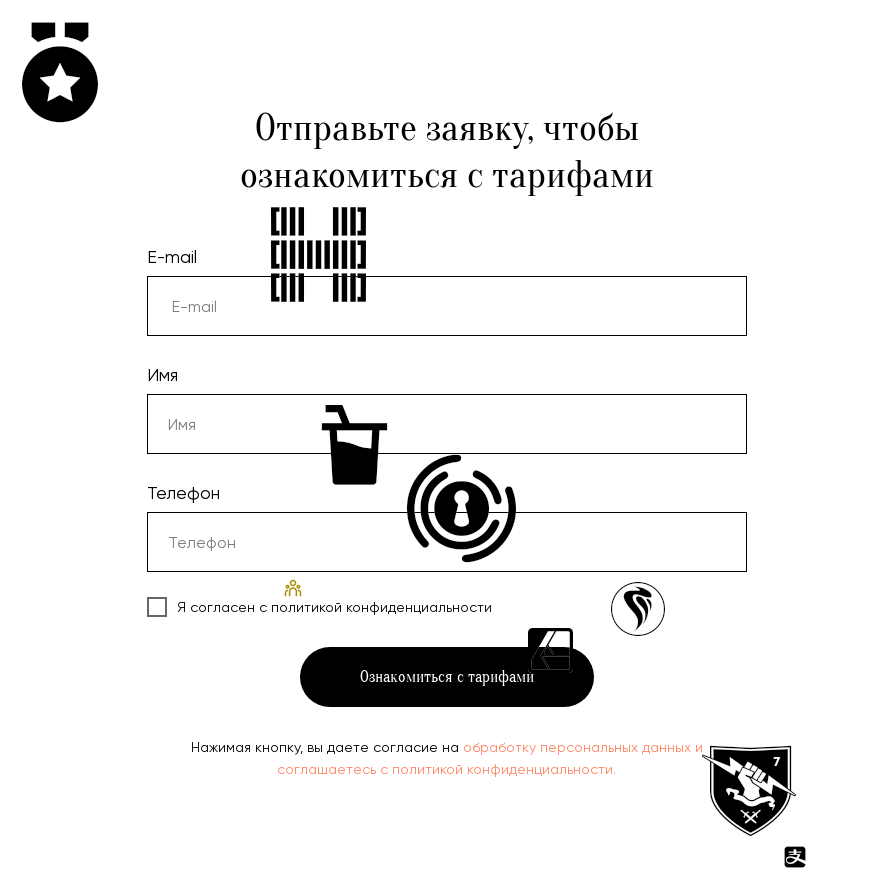  Describe the element at coordinates (638, 609) in the screenshot. I see `open CapRover dashboard` at that location.